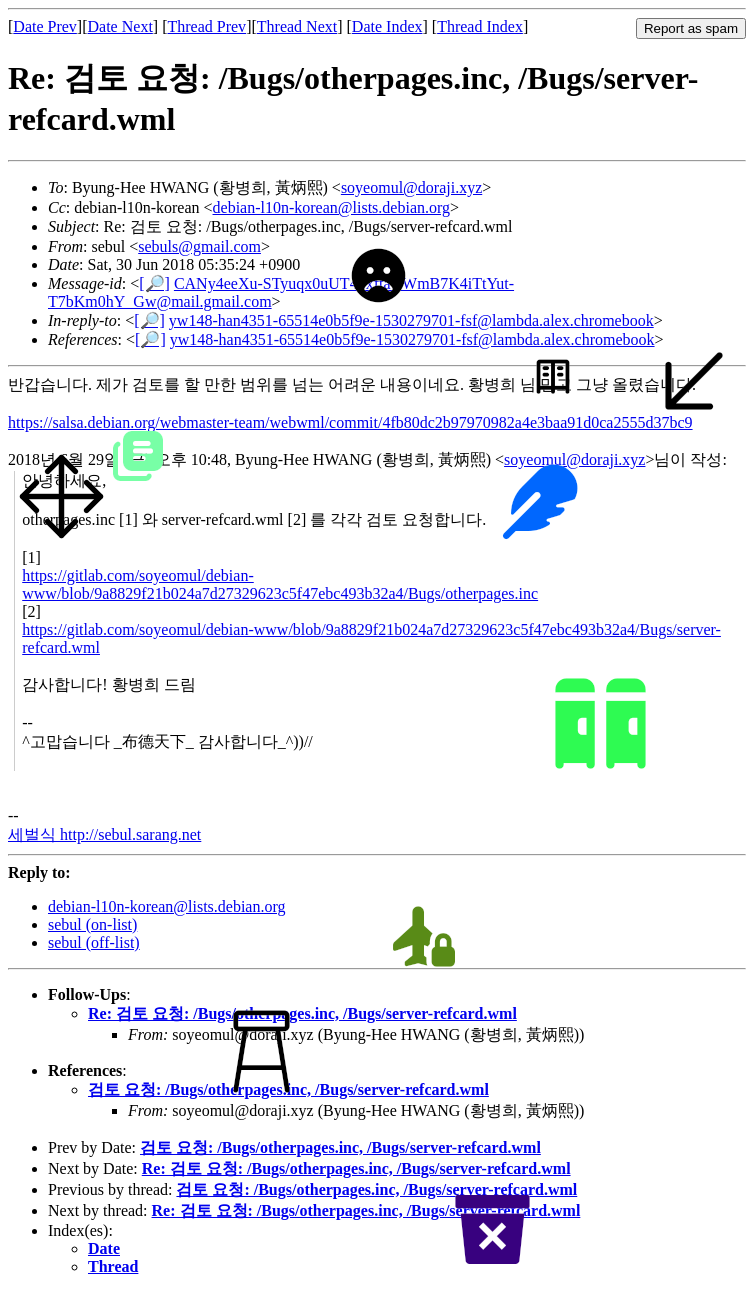 The height and width of the screenshot is (1292, 754). Describe the element at coordinates (553, 376) in the screenshot. I see `access storage lockers` at that location.